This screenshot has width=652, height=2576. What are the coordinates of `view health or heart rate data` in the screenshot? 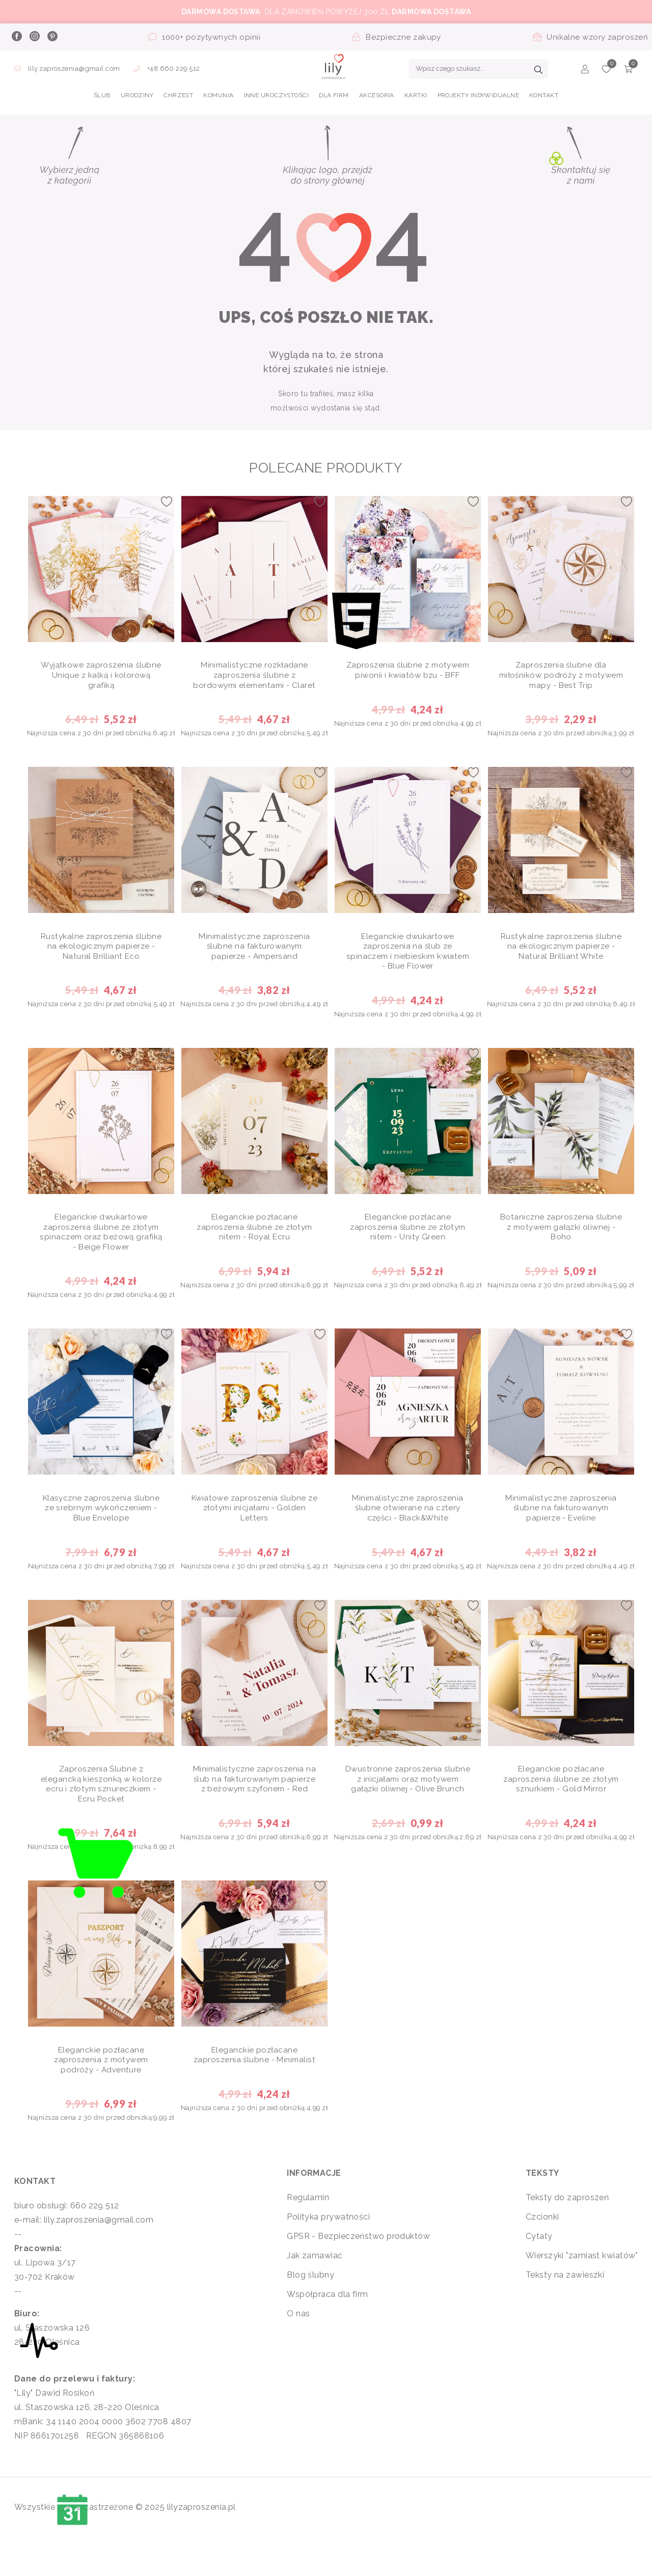 It's located at (39, 2340).